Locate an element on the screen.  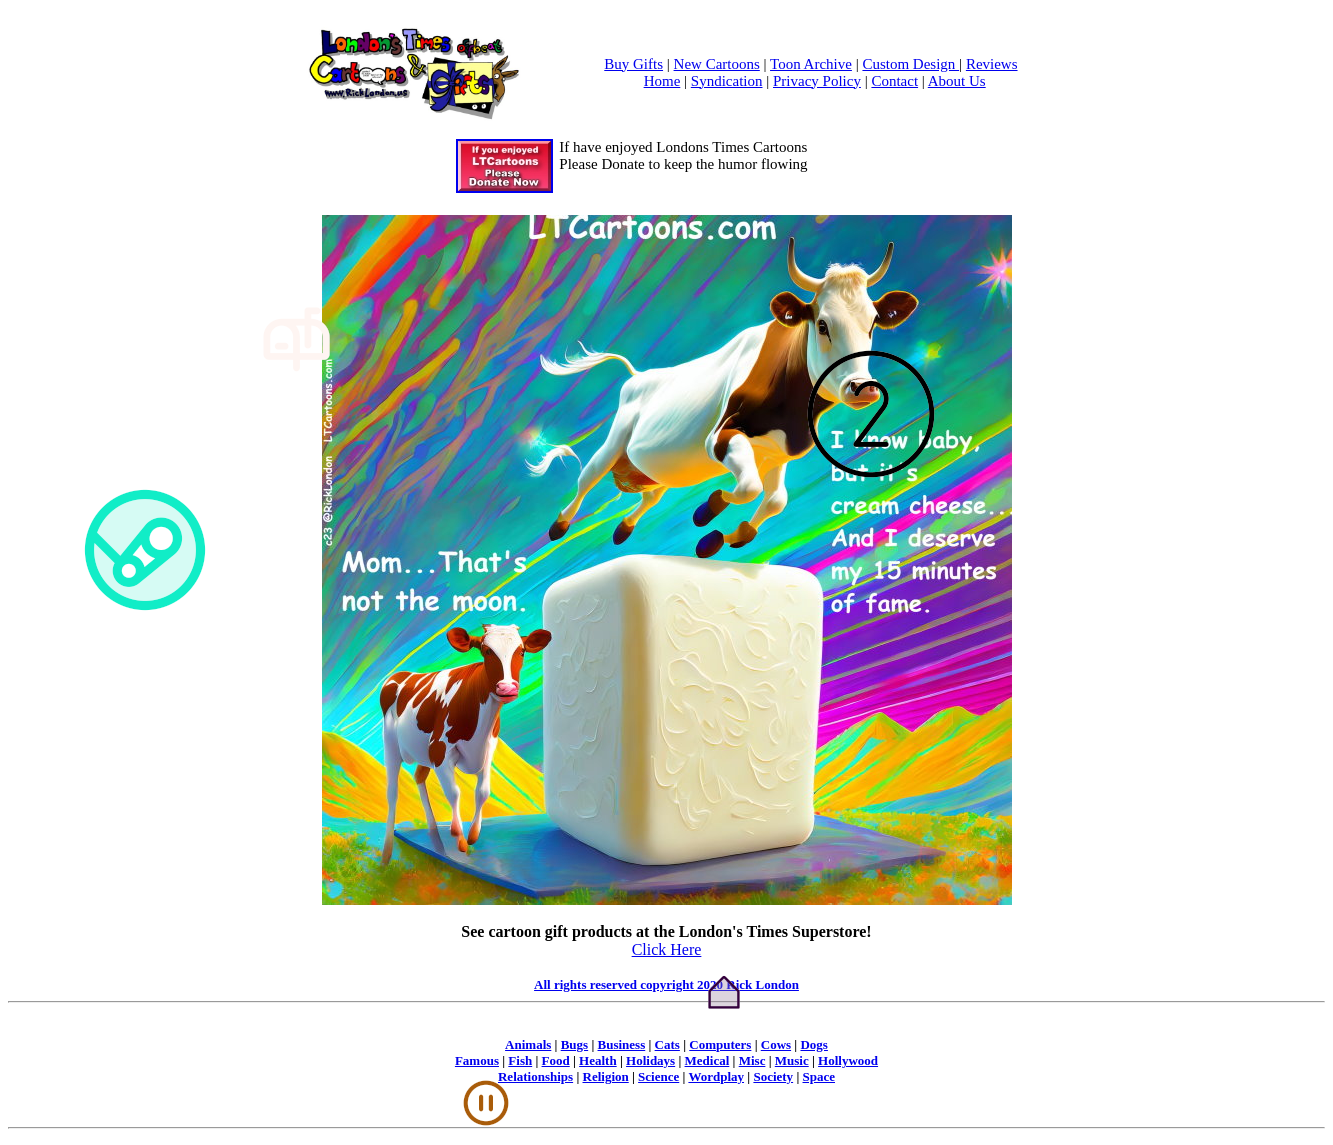
pause media playback is located at coordinates (486, 1103).